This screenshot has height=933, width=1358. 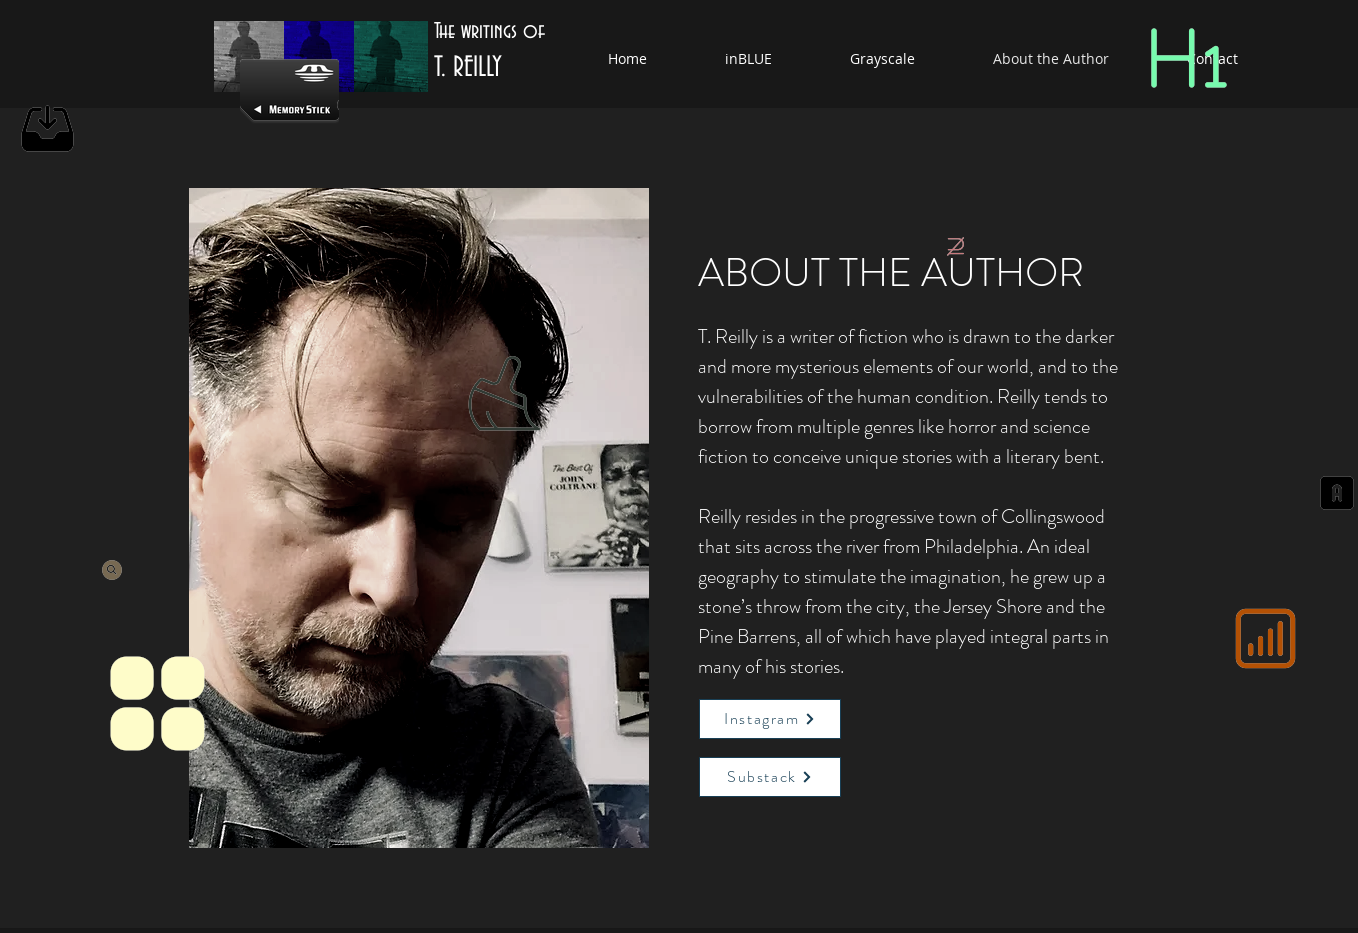 I want to click on view analytics or statistics, so click(x=1265, y=638).